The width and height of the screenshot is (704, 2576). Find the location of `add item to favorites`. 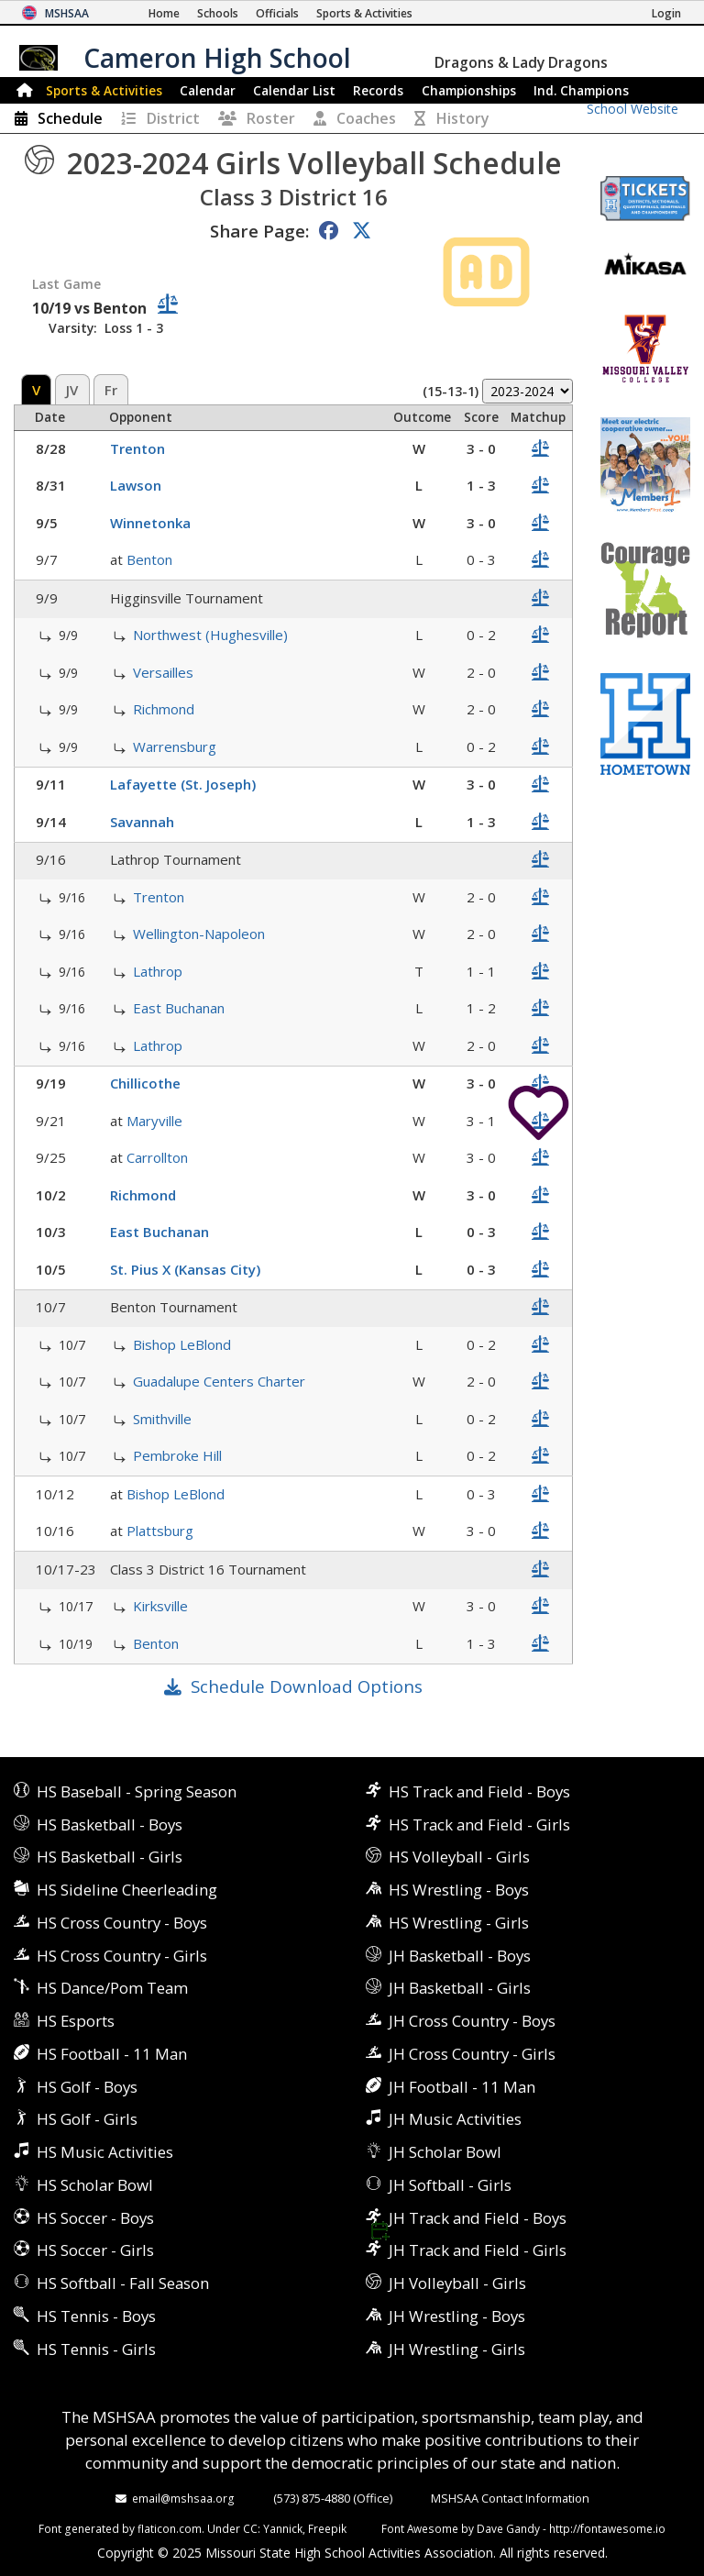

add item to favorites is located at coordinates (538, 1112).